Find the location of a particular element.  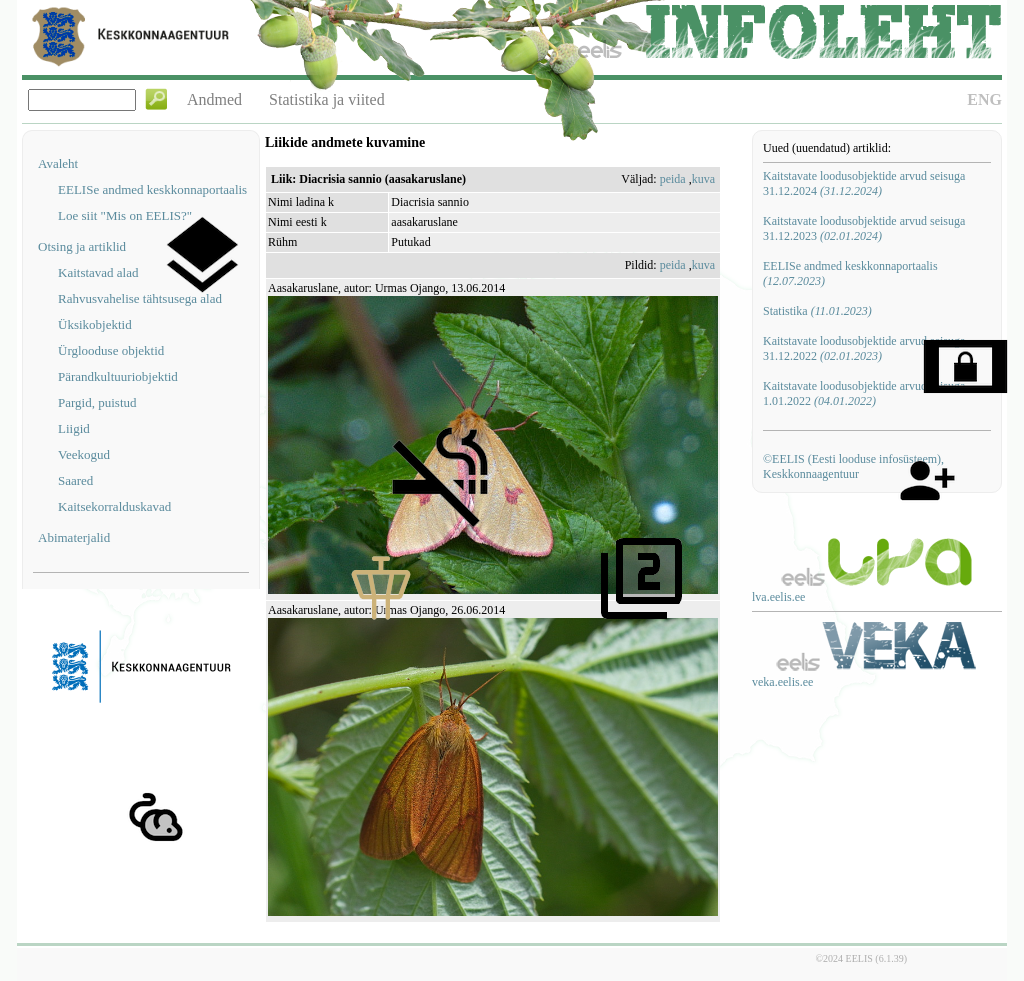

toggle map layers or overlays is located at coordinates (202, 256).